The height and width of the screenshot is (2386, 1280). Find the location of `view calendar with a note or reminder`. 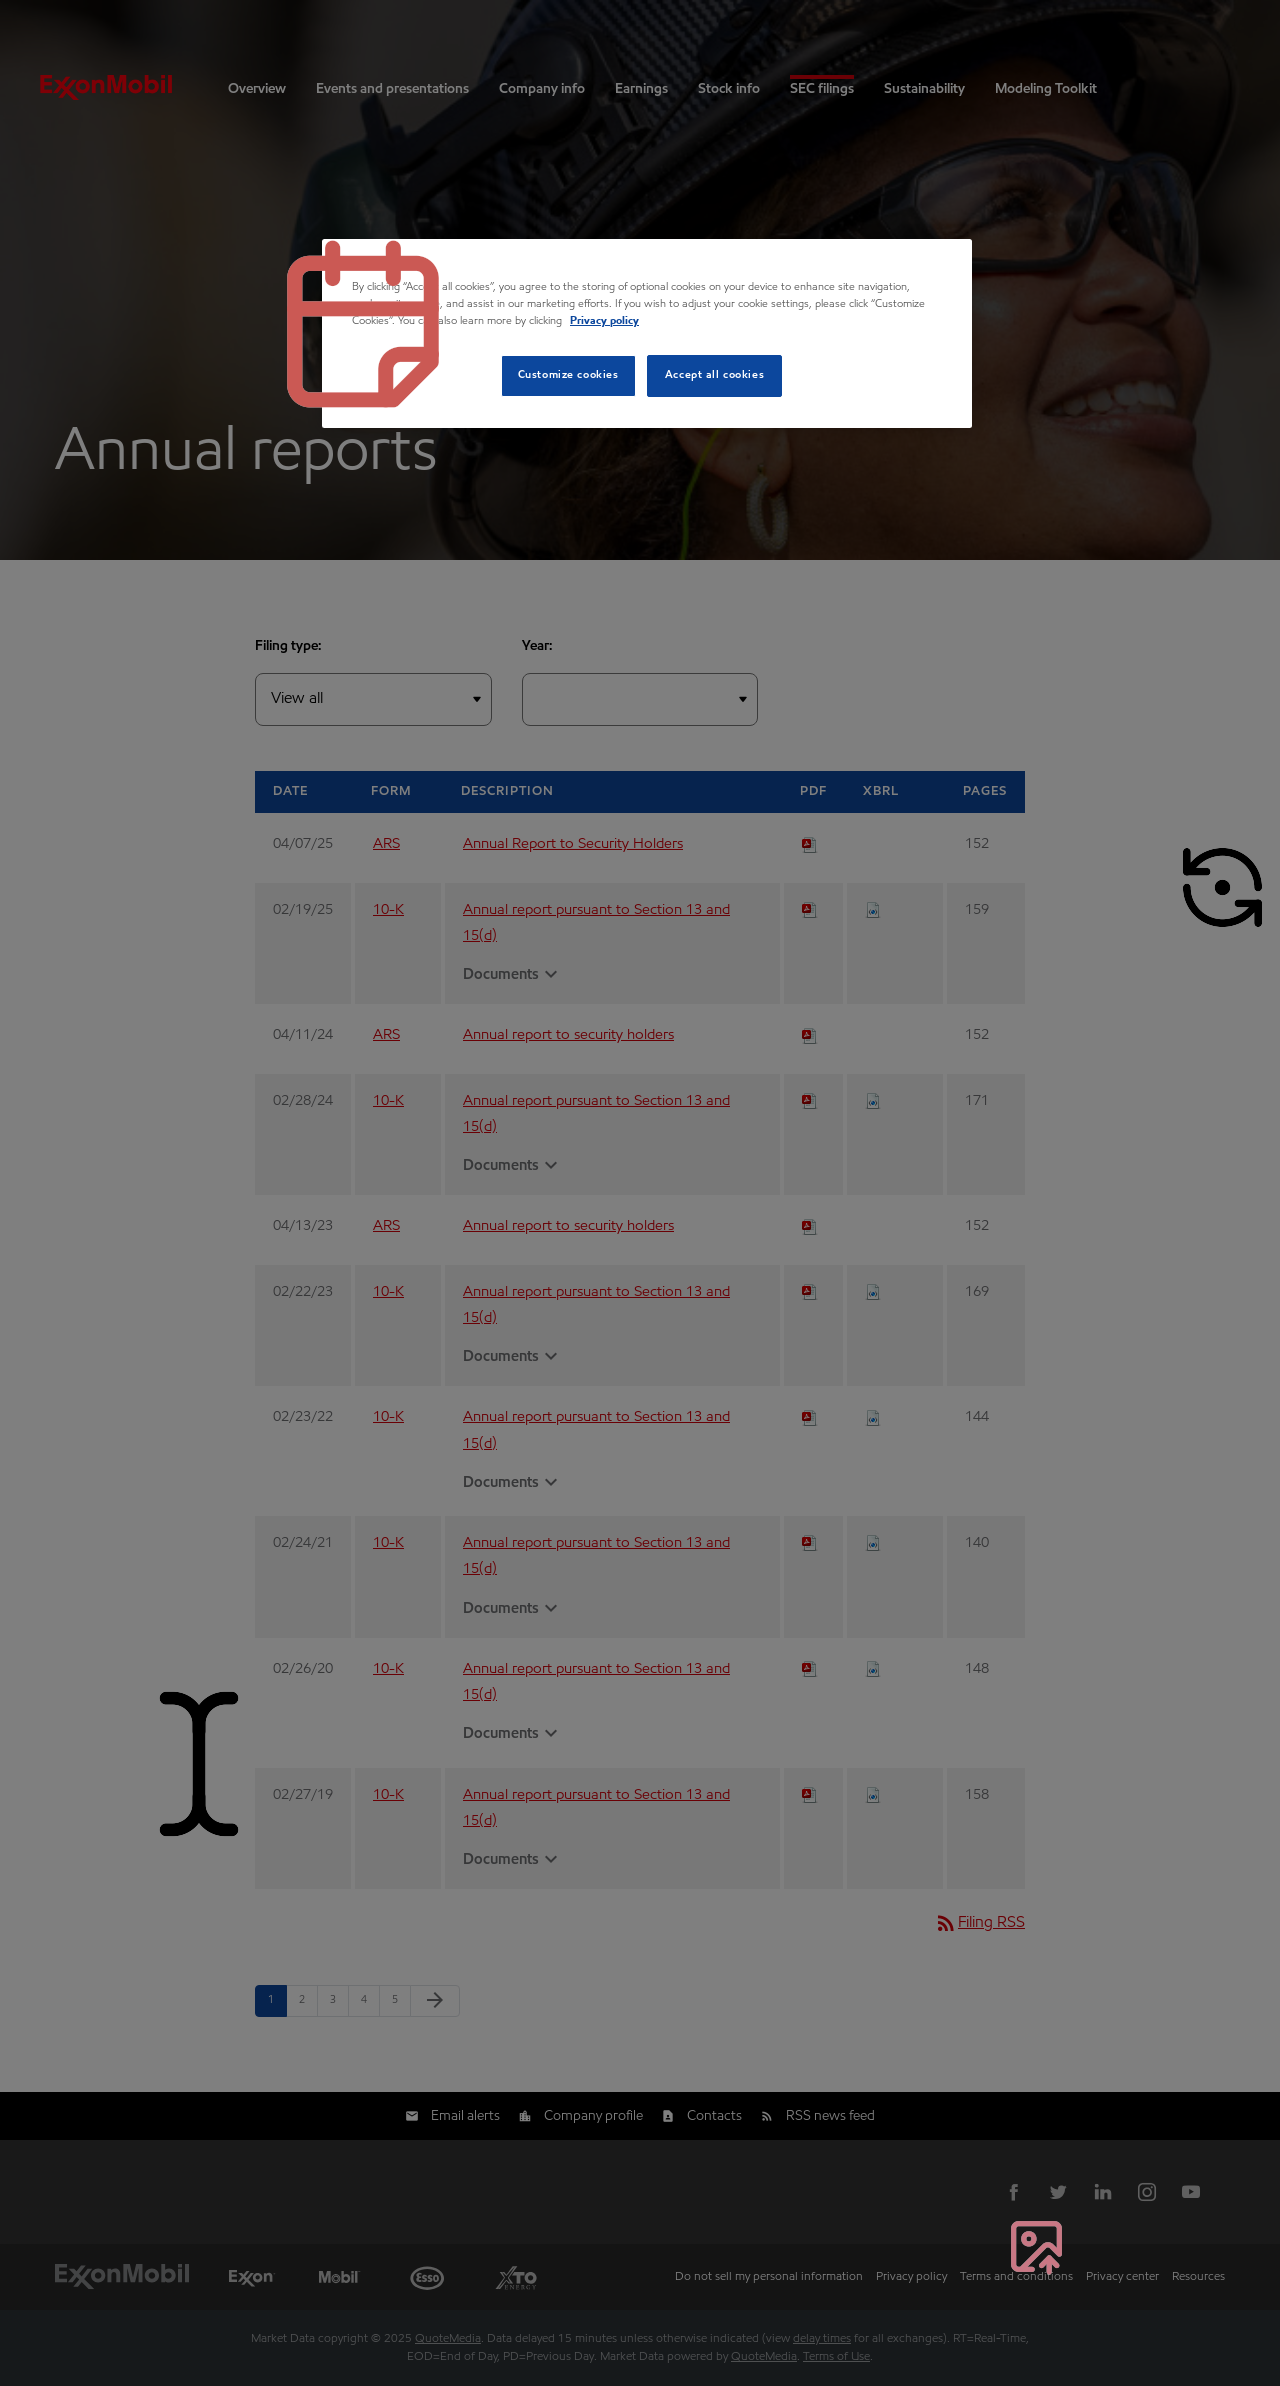

view calendar with a note or reminder is located at coordinates (363, 324).